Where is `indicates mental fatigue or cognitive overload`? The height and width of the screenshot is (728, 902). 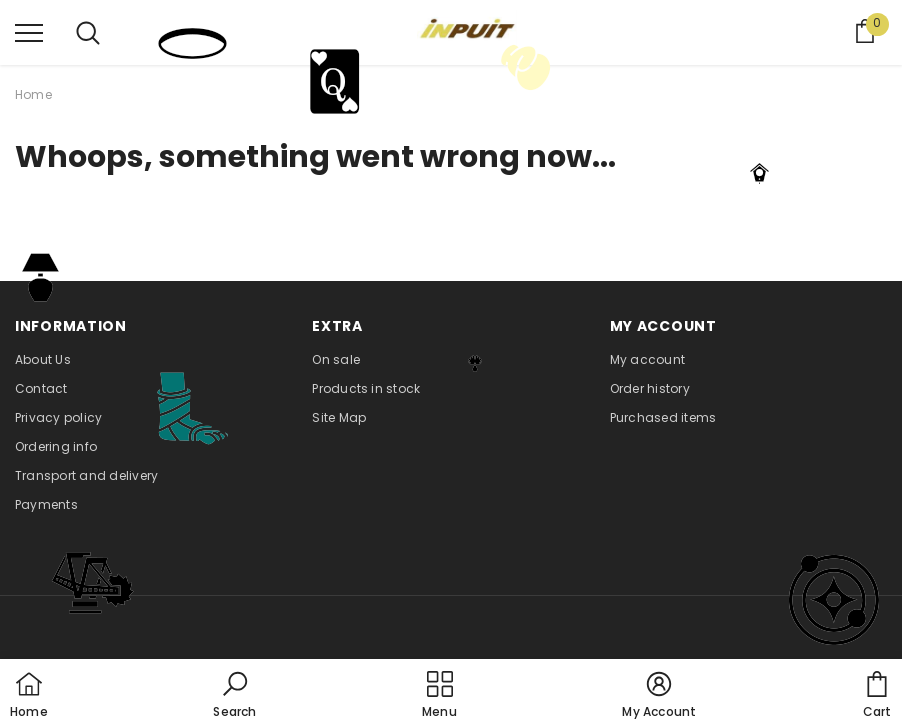
indicates mental fatigue or cognitive overload is located at coordinates (475, 364).